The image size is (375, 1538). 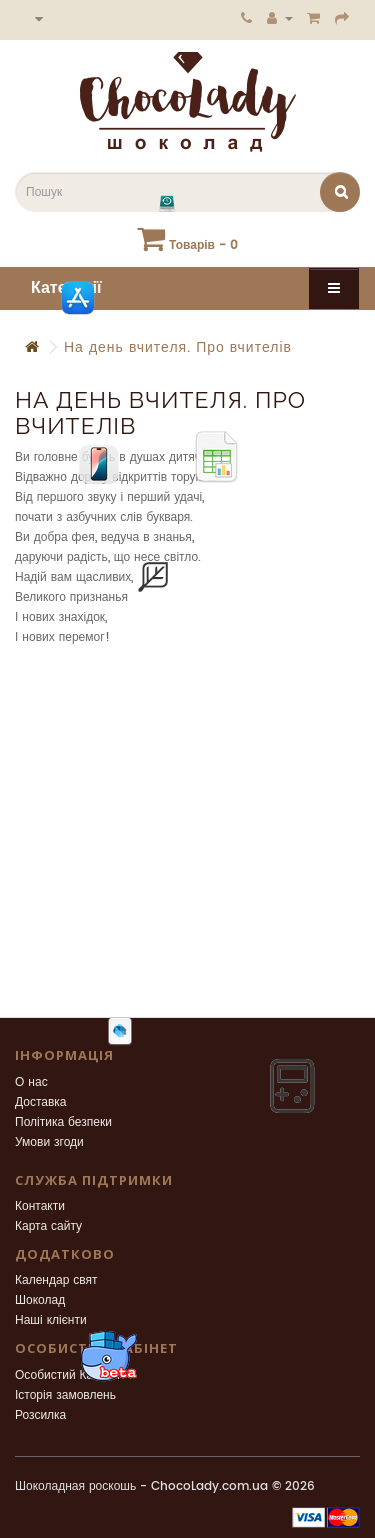 I want to click on dart programming language source file, so click(x=120, y=1031).